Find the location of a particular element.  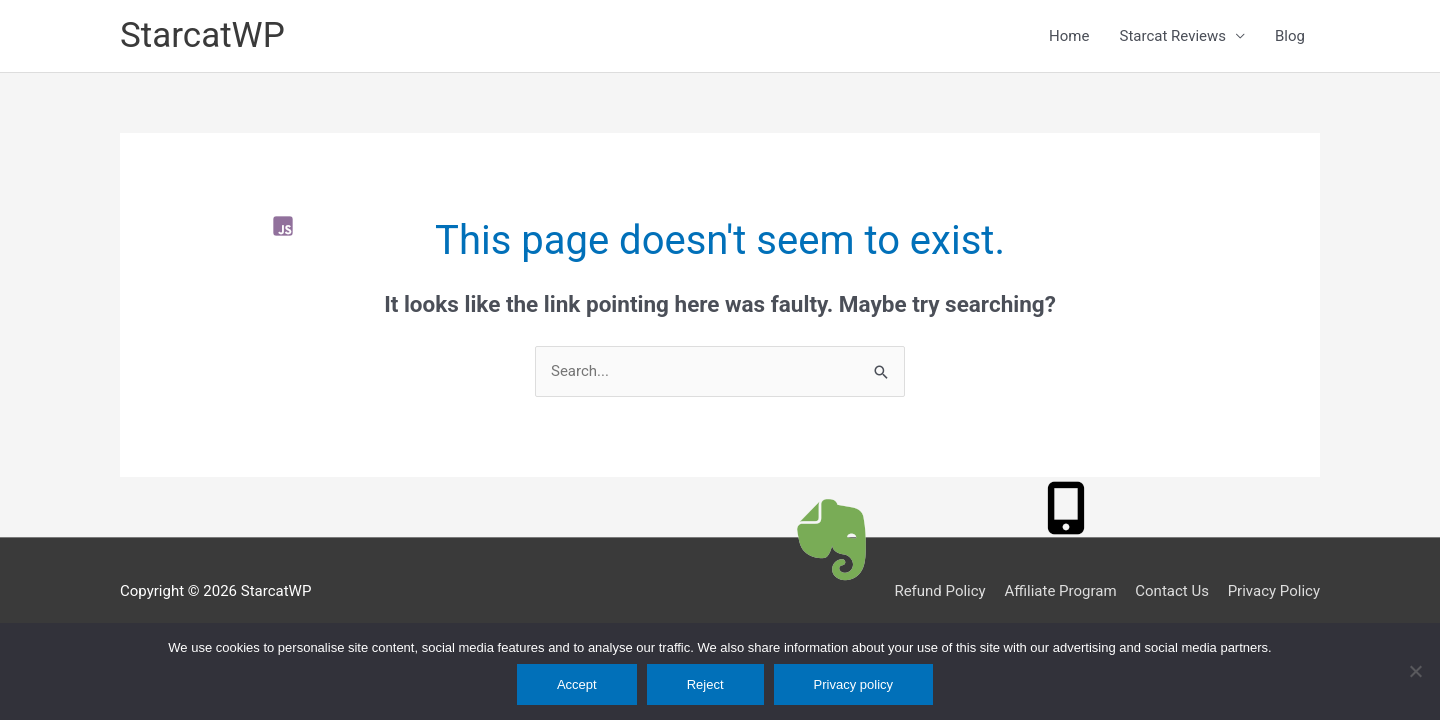

open Evernote app is located at coordinates (831, 537).